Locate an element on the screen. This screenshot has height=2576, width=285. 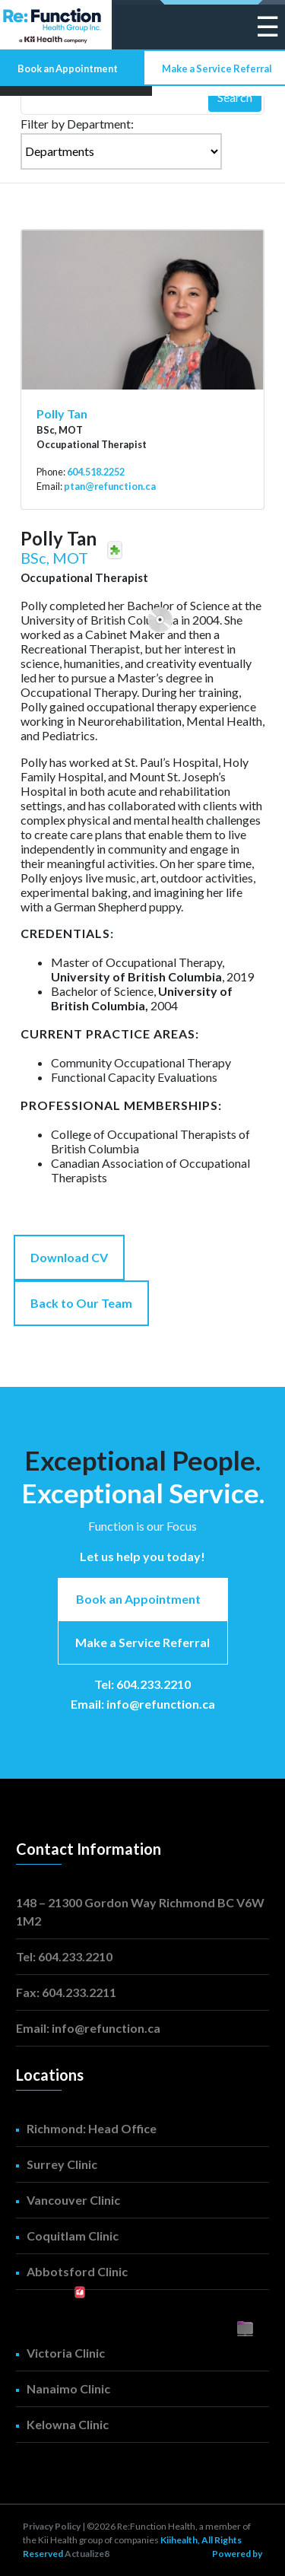
open an eps vector file is located at coordinates (80, 2292).